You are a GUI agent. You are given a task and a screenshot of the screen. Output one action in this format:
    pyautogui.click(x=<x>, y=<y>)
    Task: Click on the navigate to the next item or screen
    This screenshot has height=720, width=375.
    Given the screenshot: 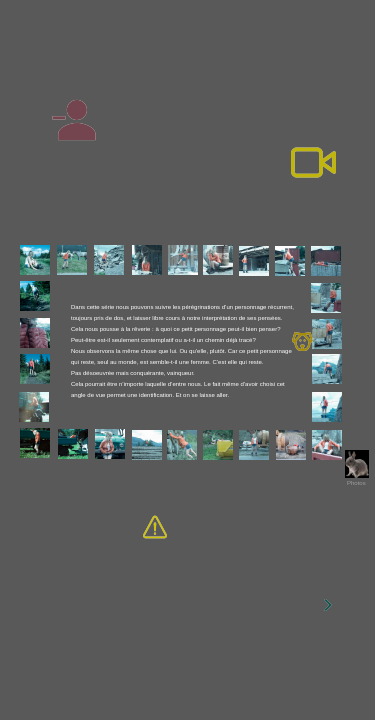 What is the action you would take?
    pyautogui.click(x=328, y=605)
    